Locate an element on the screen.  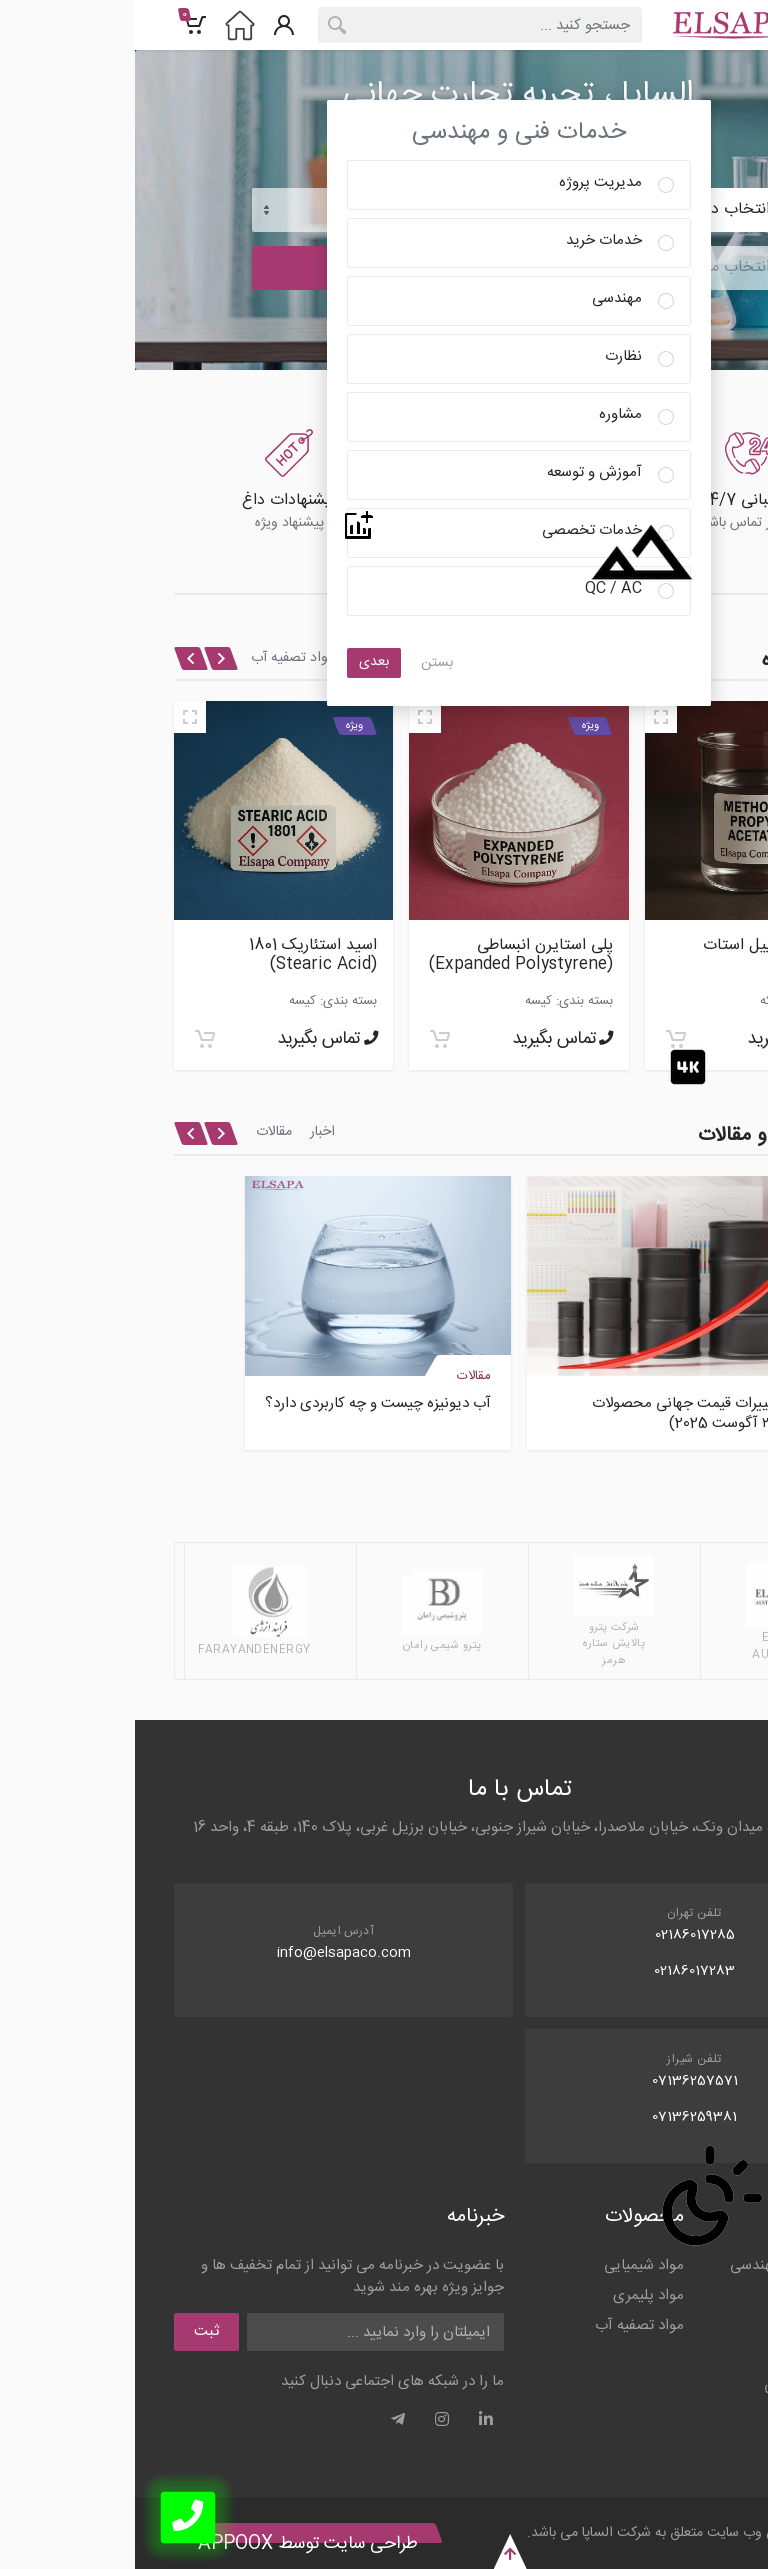
toggle between light and dark mode is located at coordinates (710, 2198).